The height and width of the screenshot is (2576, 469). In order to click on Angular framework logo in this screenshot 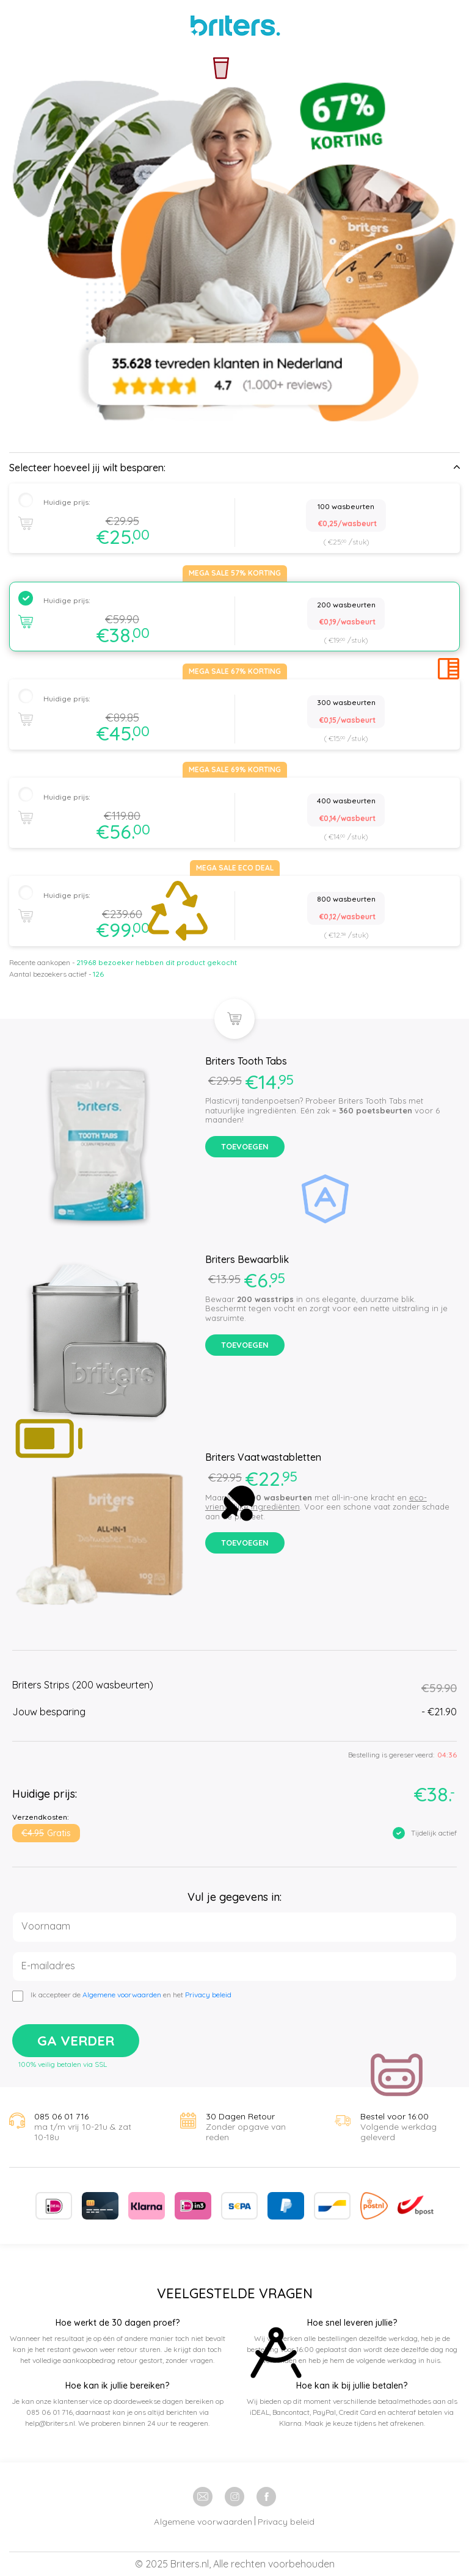, I will do `click(325, 1198)`.